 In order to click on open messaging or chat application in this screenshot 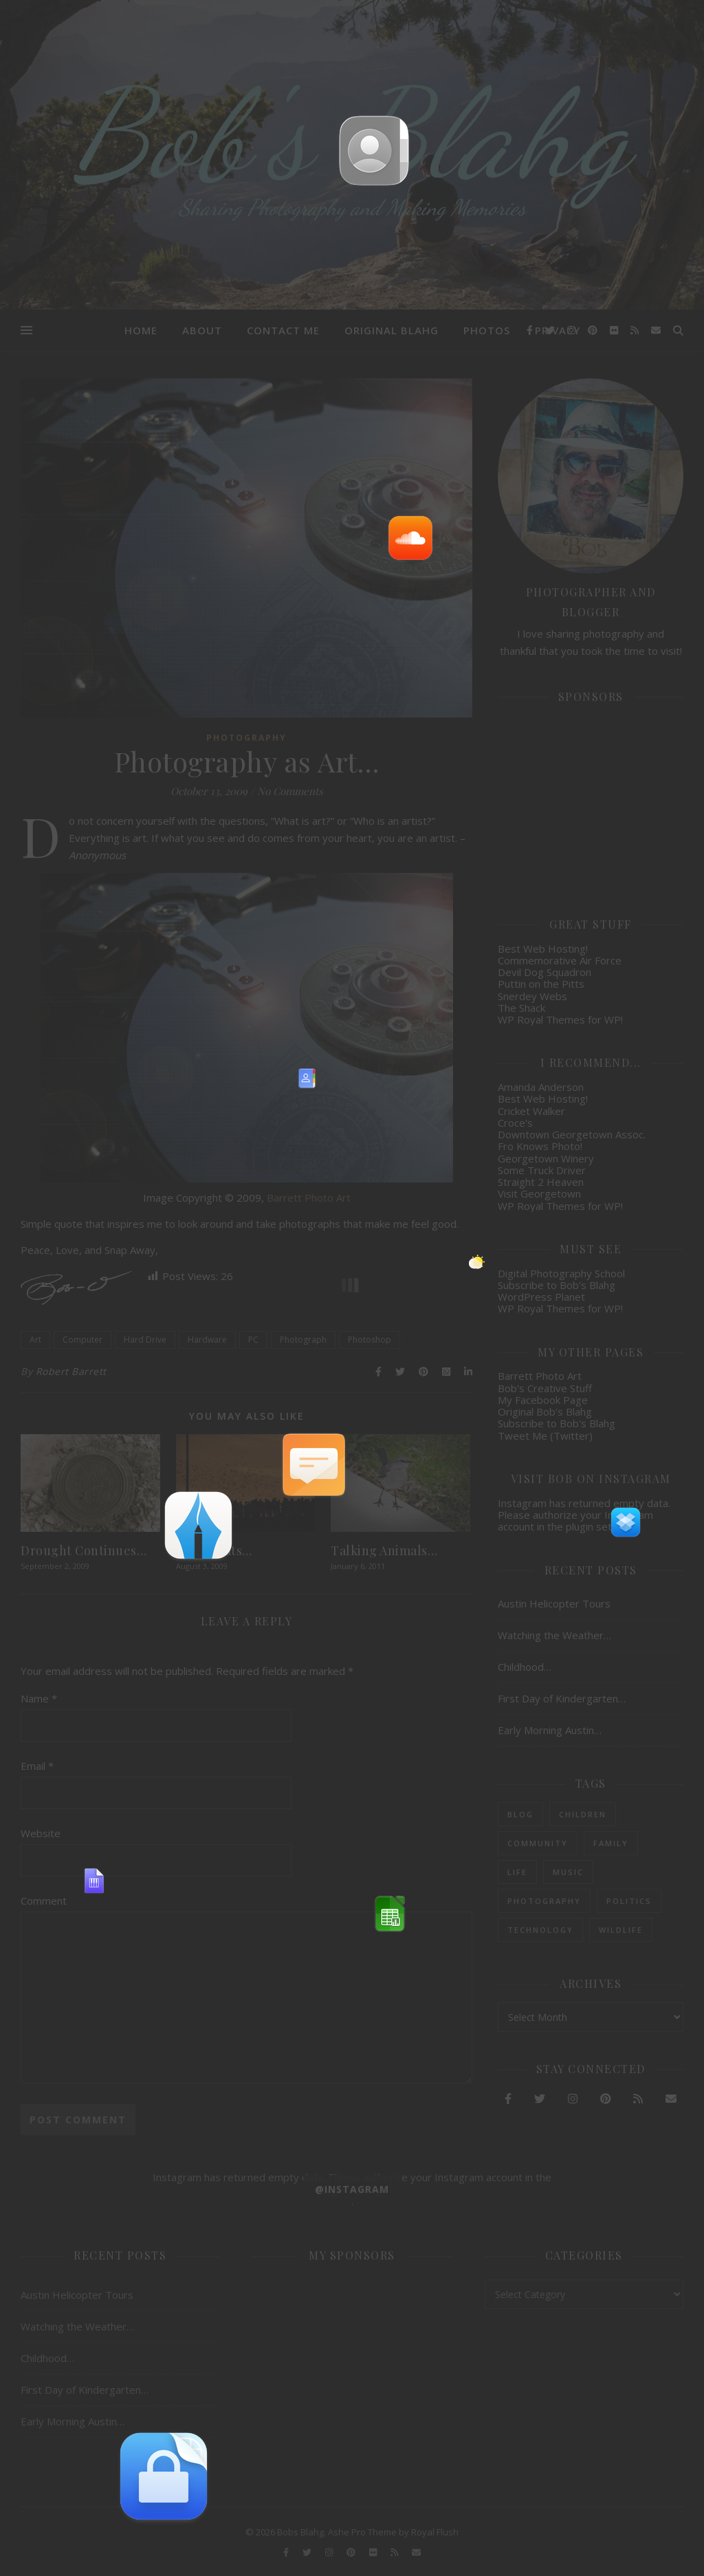, I will do `click(314, 1464)`.